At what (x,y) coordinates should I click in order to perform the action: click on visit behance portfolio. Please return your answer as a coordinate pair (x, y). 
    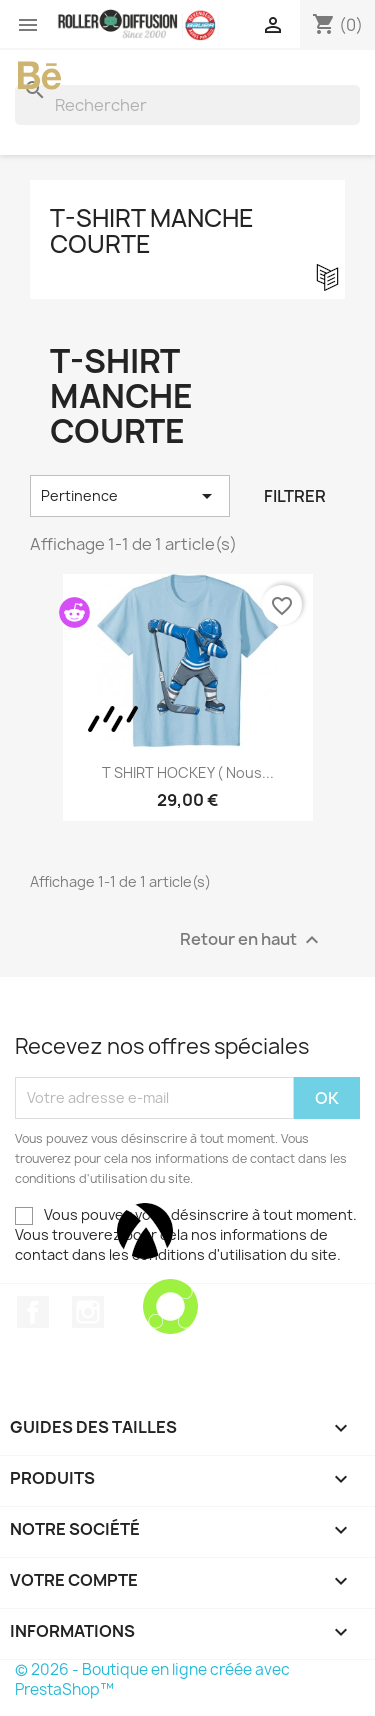
    Looking at the image, I should click on (39, 75).